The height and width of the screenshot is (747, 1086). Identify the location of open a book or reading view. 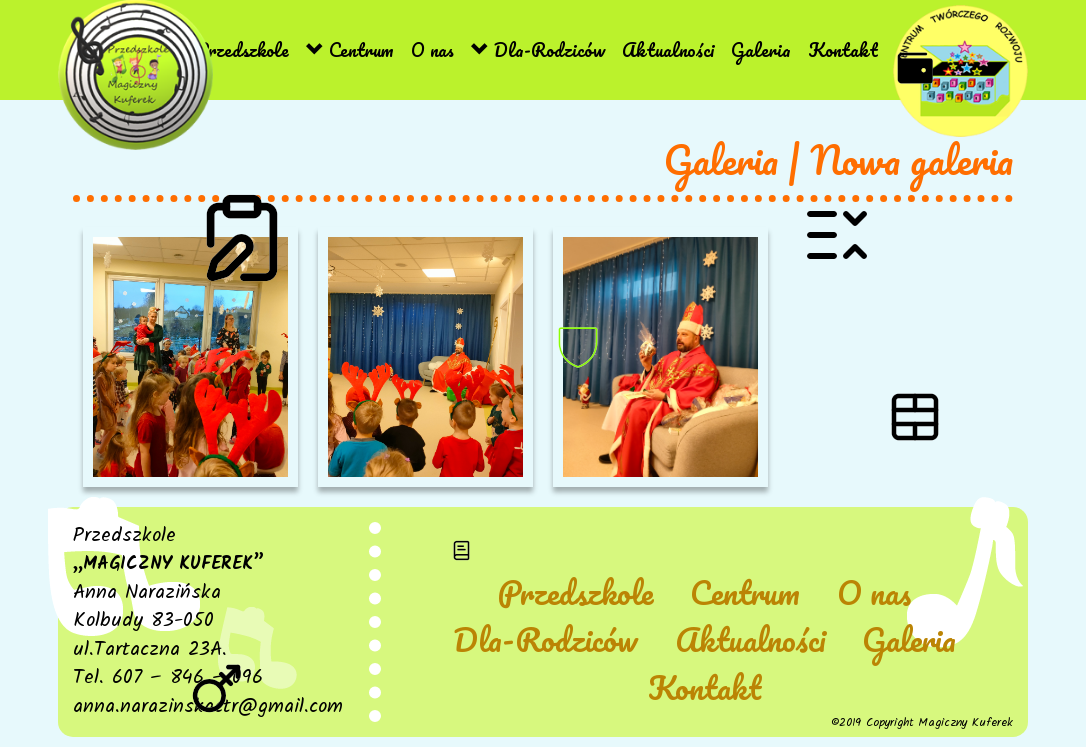
(461, 550).